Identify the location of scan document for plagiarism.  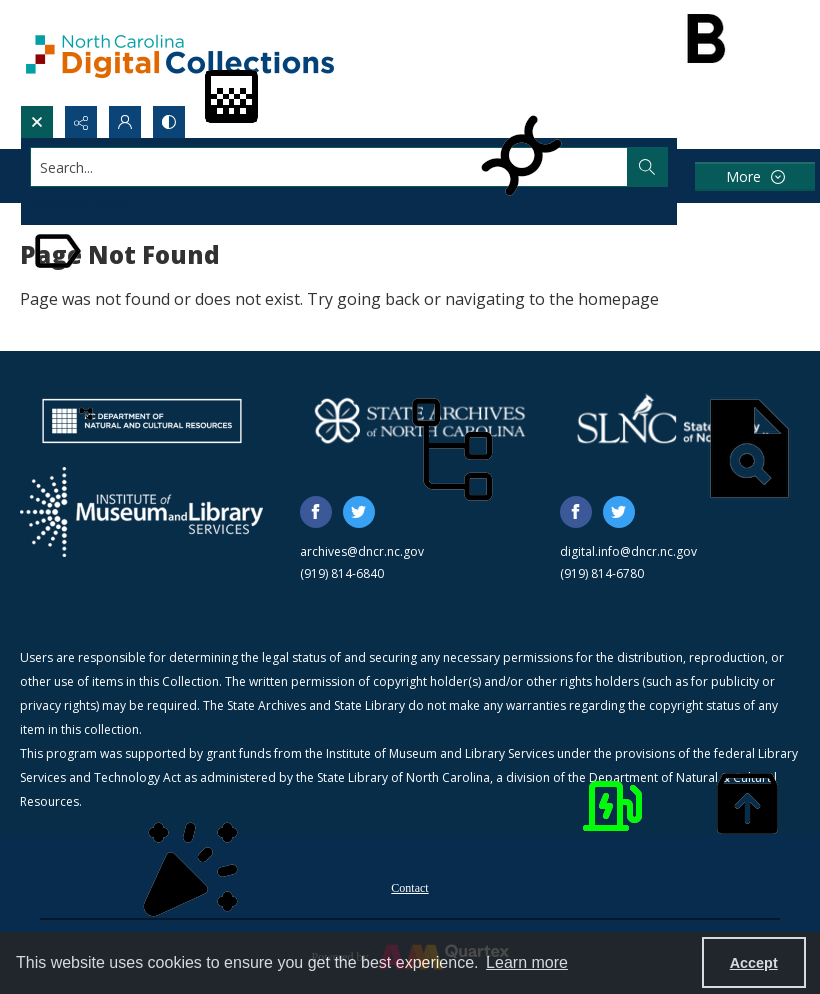
(749, 448).